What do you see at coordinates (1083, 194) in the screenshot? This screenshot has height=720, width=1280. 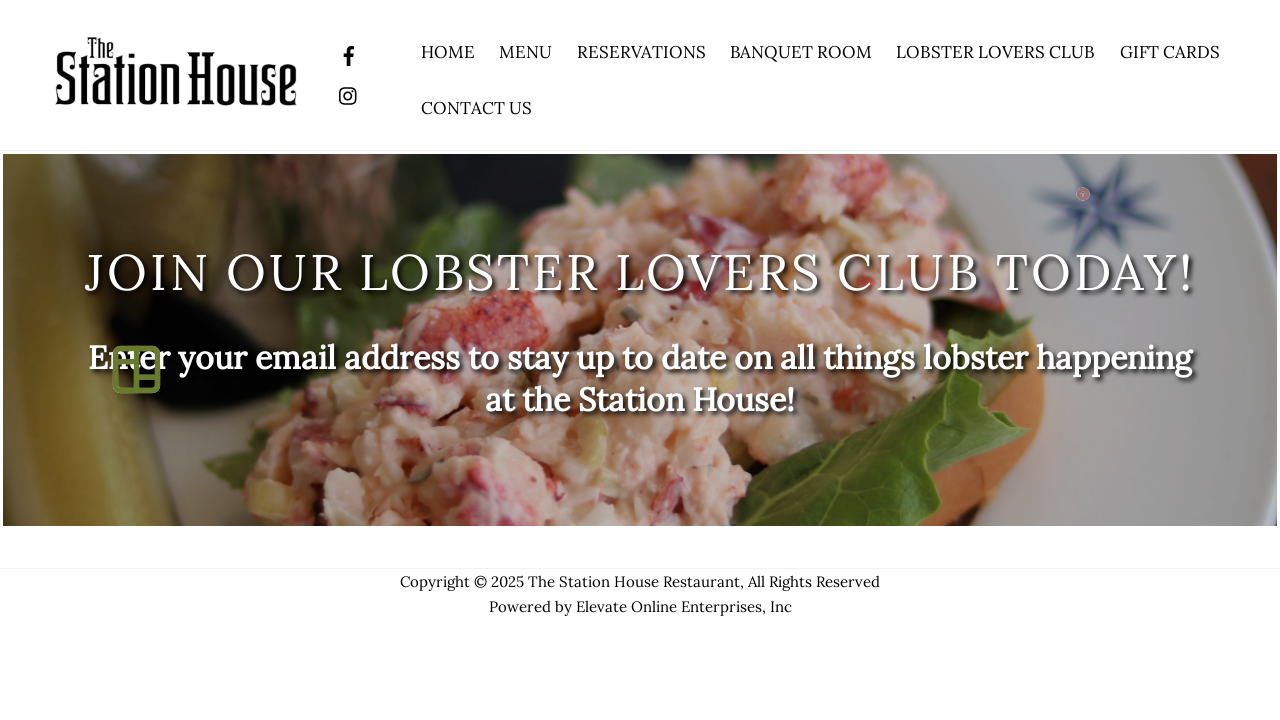 I see `upload a file or content` at bounding box center [1083, 194].